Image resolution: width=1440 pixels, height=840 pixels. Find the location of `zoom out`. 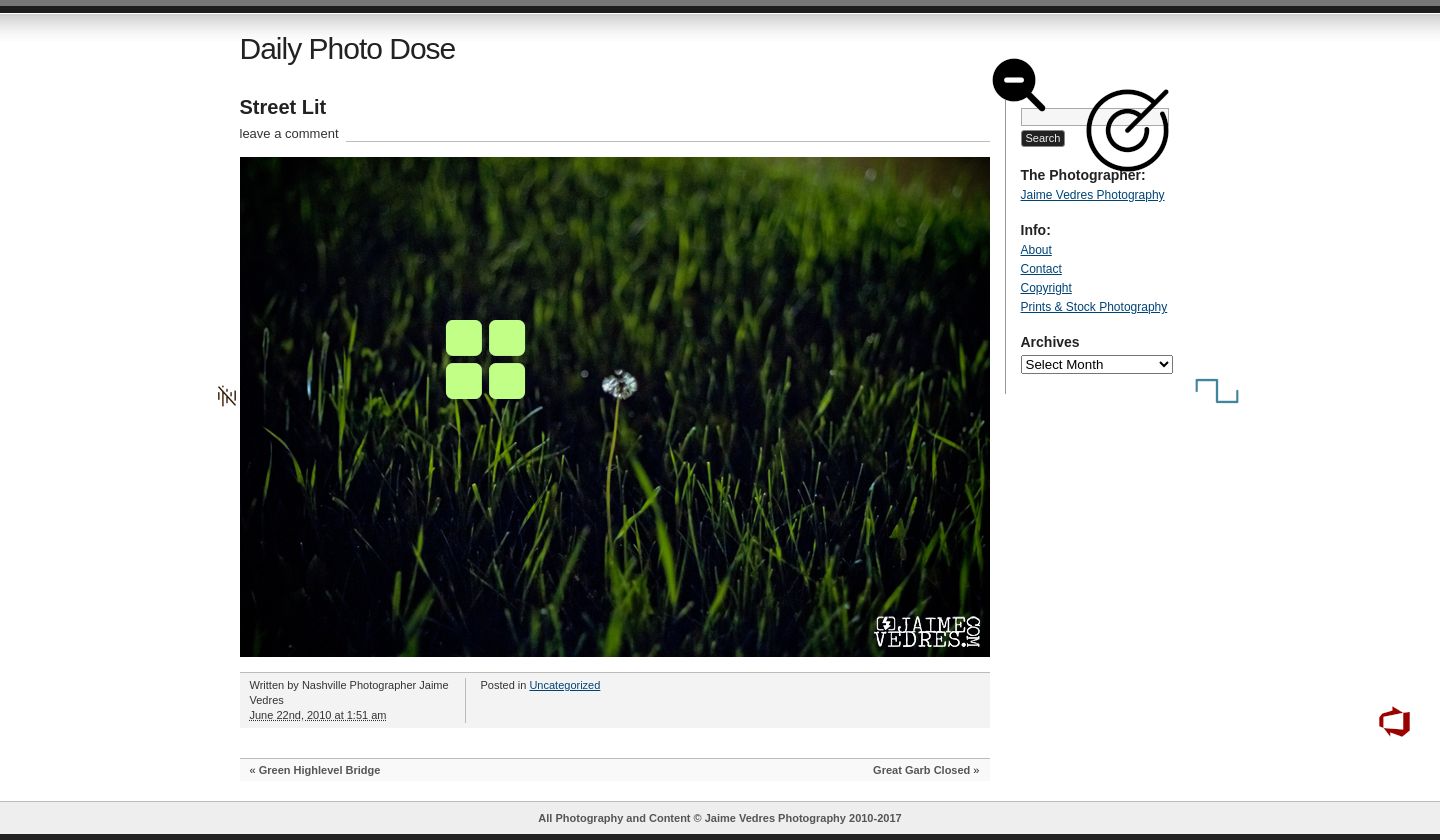

zoom out is located at coordinates (1019, 85).